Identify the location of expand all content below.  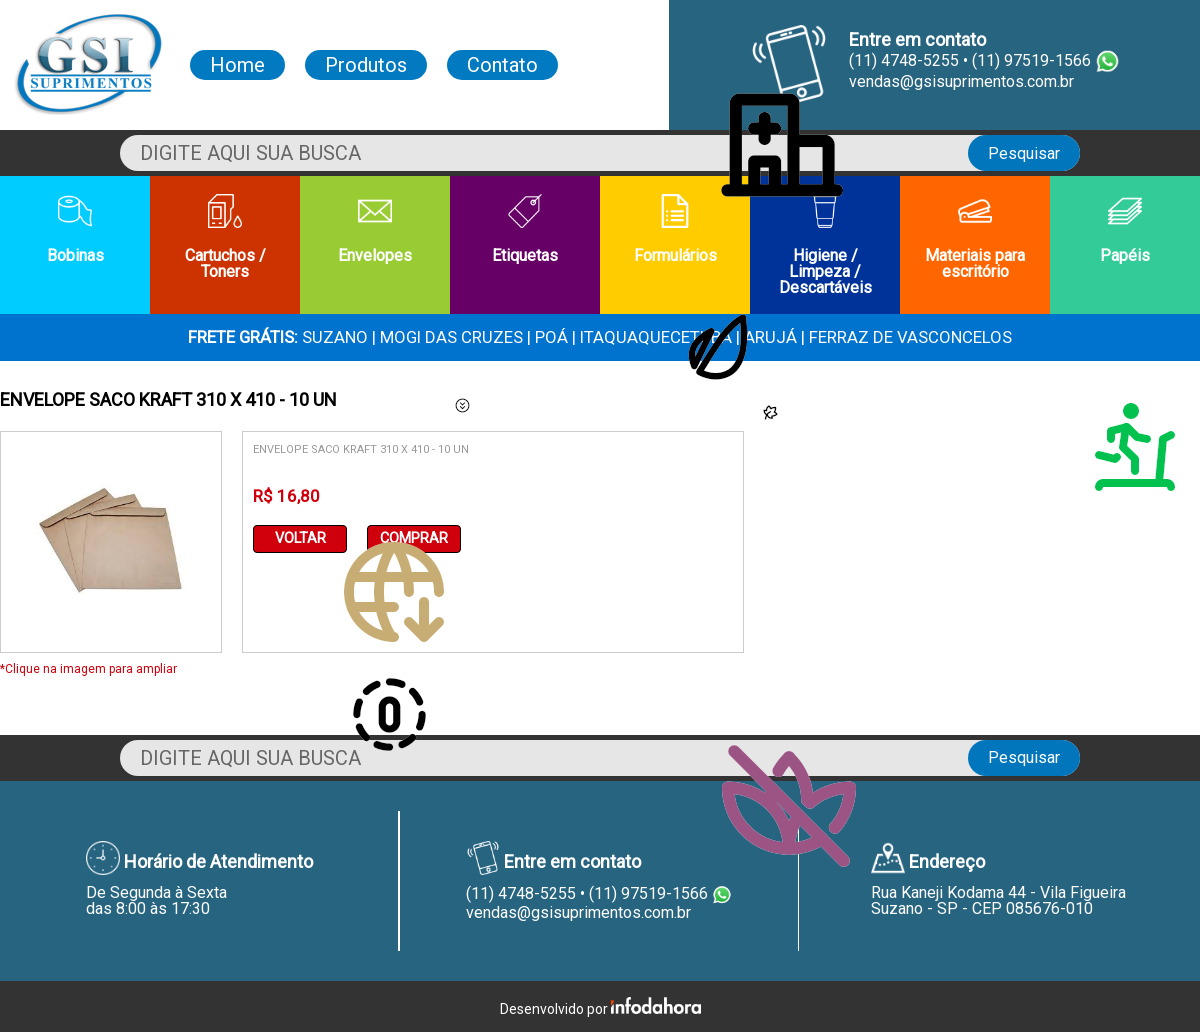
(462, 405).